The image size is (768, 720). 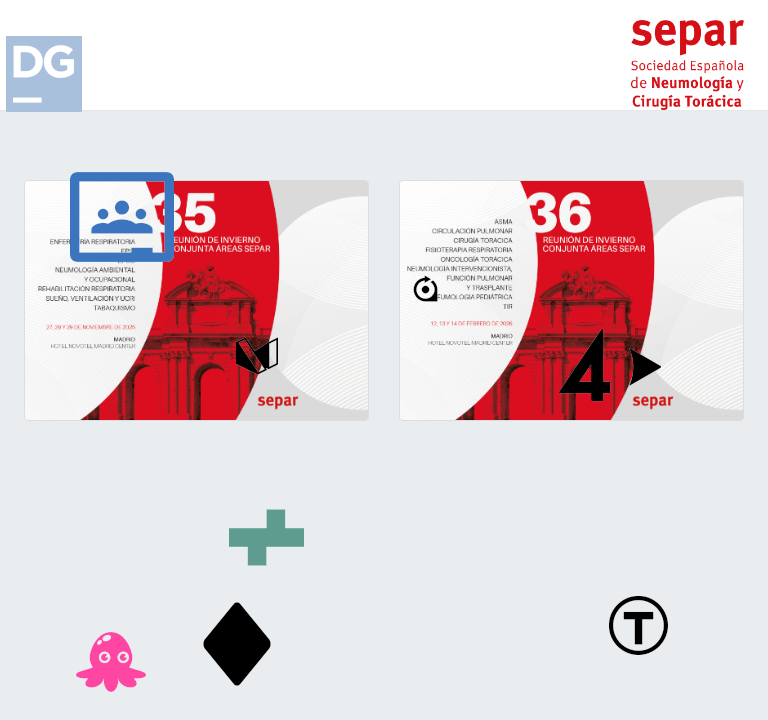 What do you see at coordinates (257, 356) in the screenshot?
I see `visit Material for MkDocs documentation` at bounding box center [257, 356].